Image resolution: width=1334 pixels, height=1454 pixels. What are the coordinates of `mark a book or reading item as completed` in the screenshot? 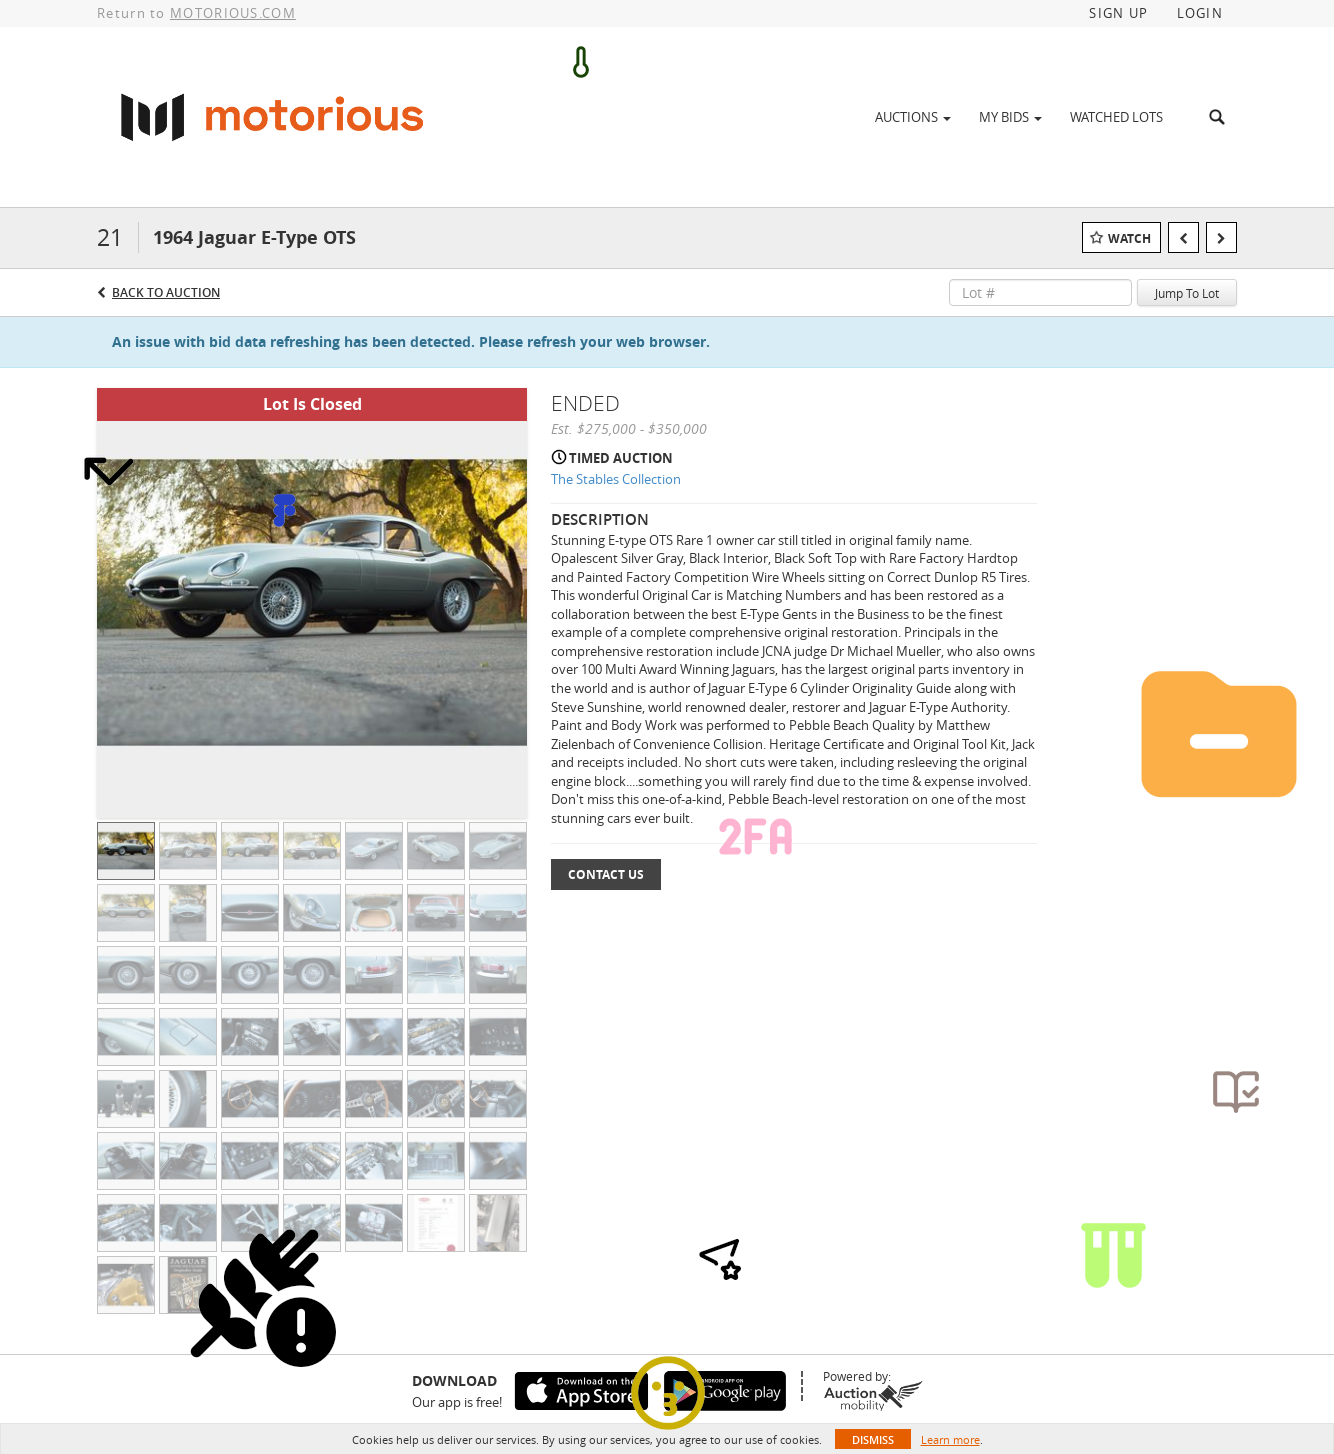 It's located at (1236, 1092).